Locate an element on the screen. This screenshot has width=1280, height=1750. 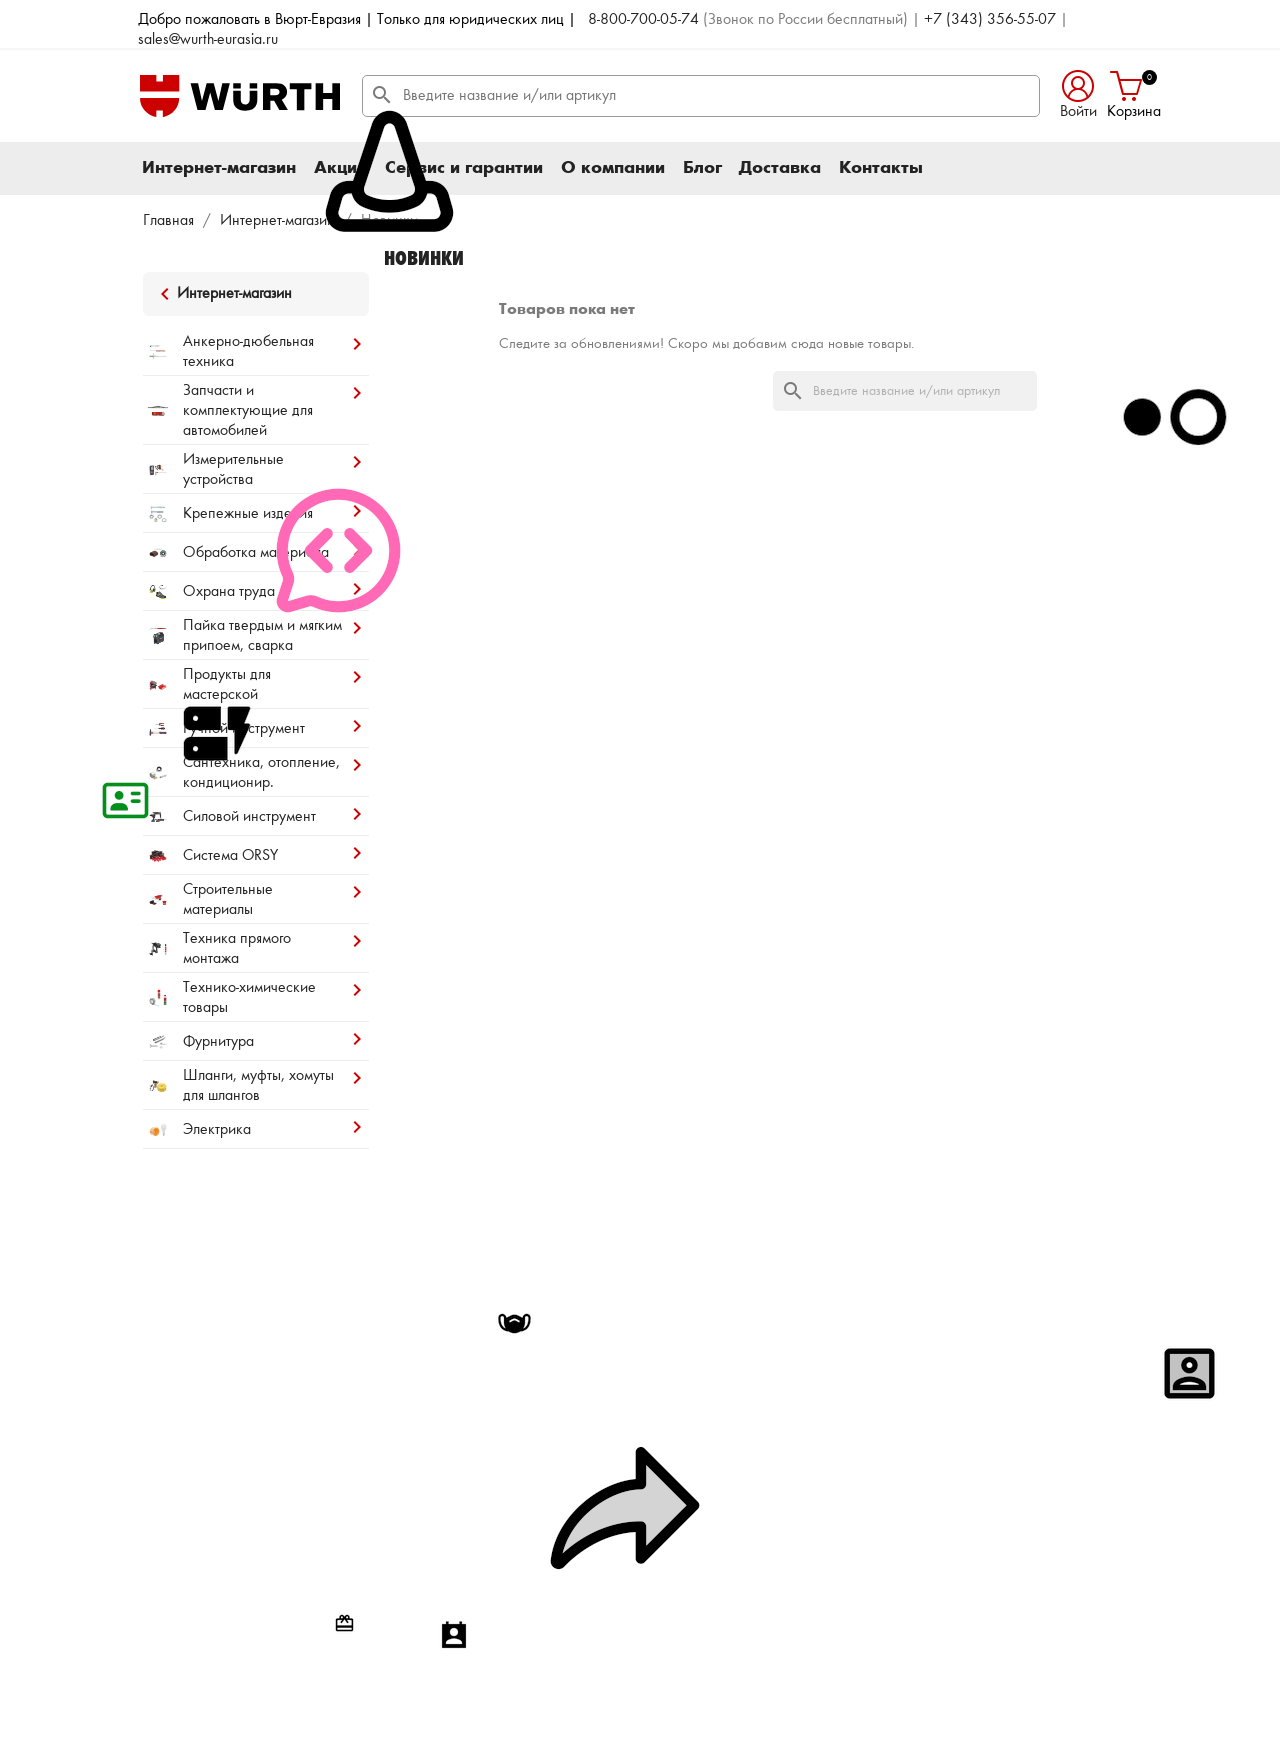
share this content is located at coordinates (625, 1516).